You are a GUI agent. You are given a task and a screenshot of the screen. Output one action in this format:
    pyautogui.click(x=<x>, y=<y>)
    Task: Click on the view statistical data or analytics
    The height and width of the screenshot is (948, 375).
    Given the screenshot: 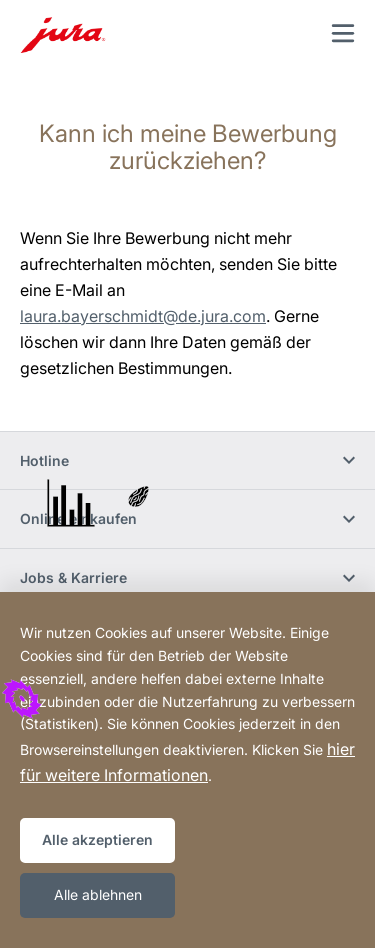 What is the action you would take?
    pyautogui.click(x=71, y=503)
    